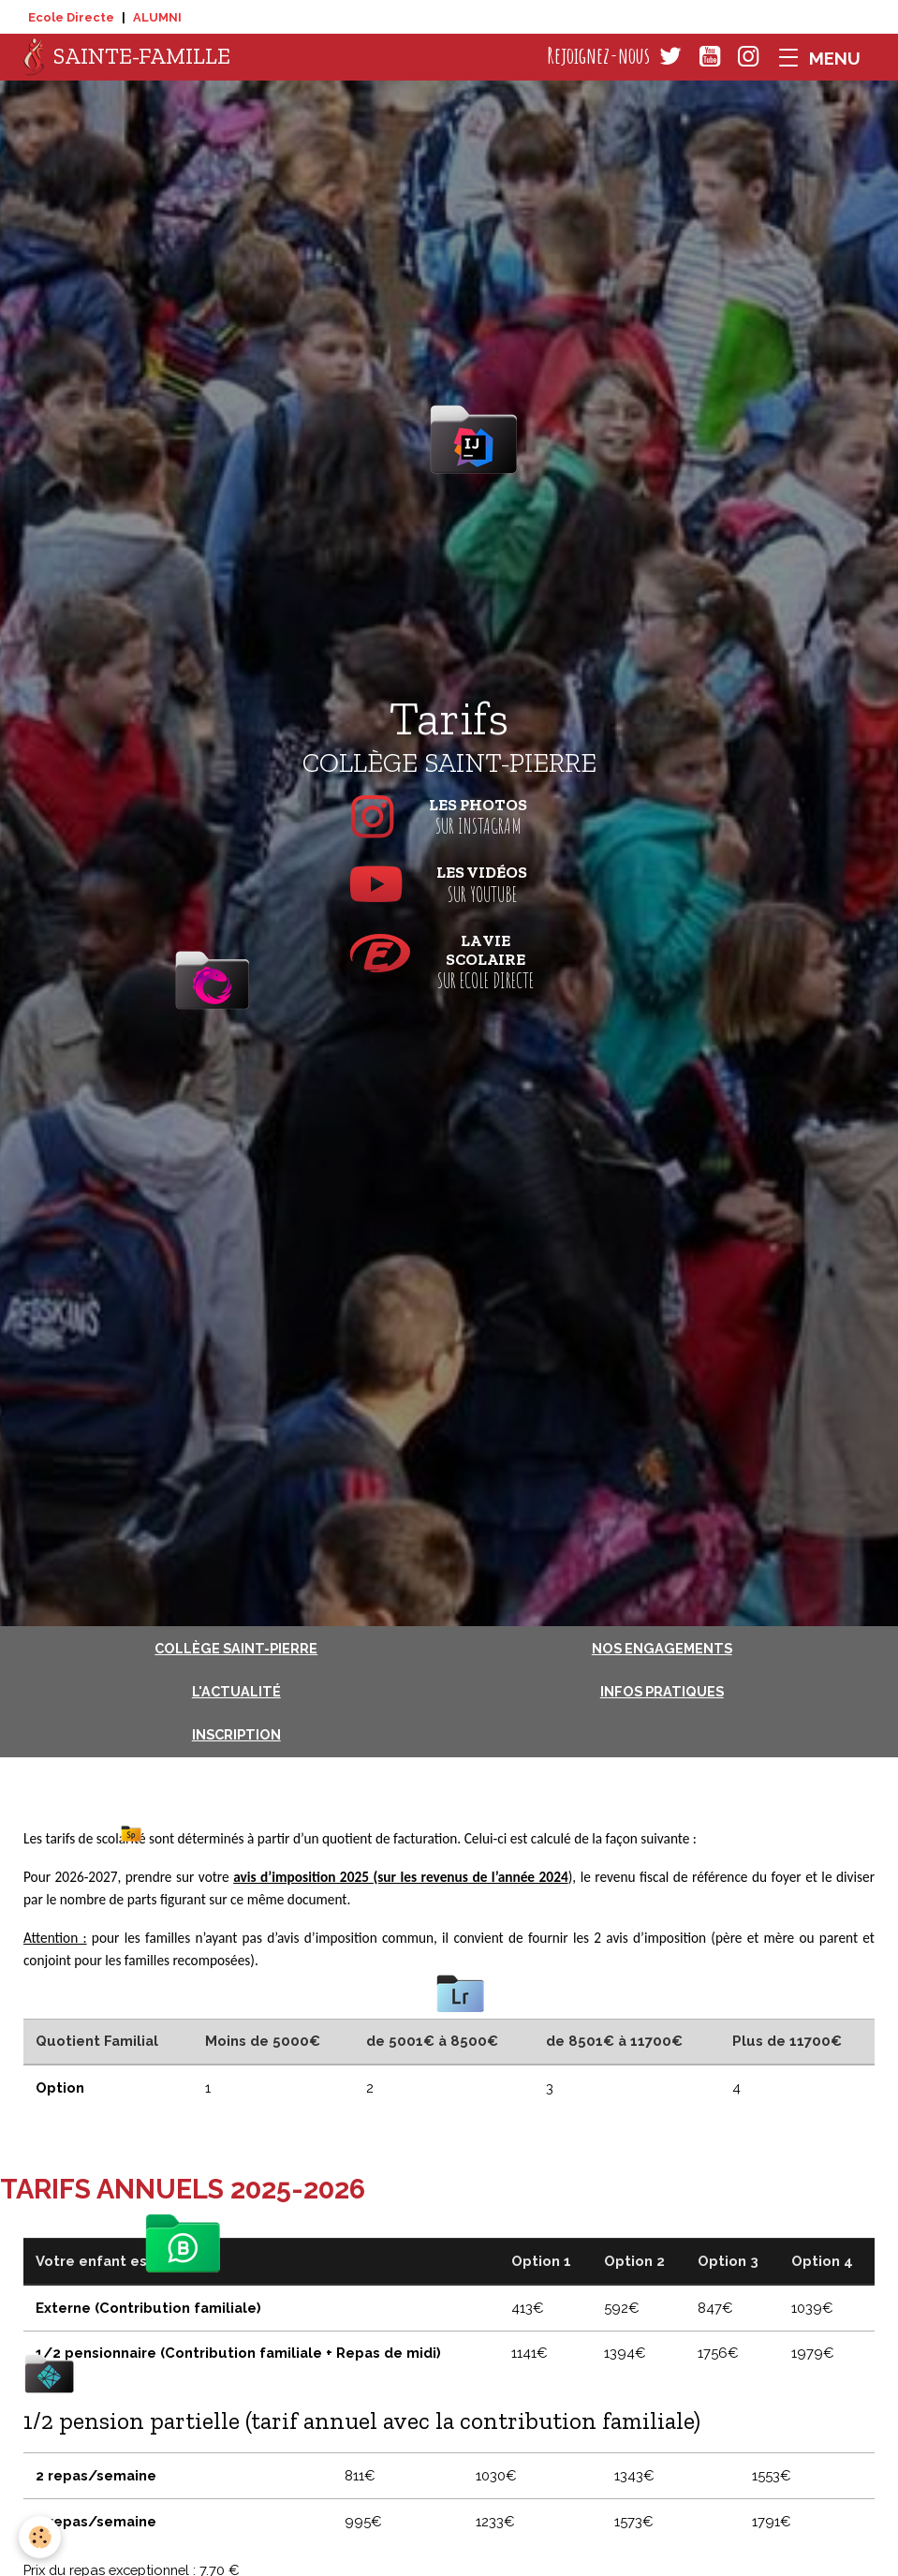 The image size is (898, 2576). I want to click on open folder containing IntelliJ IDEA projects, so click(473, 441).